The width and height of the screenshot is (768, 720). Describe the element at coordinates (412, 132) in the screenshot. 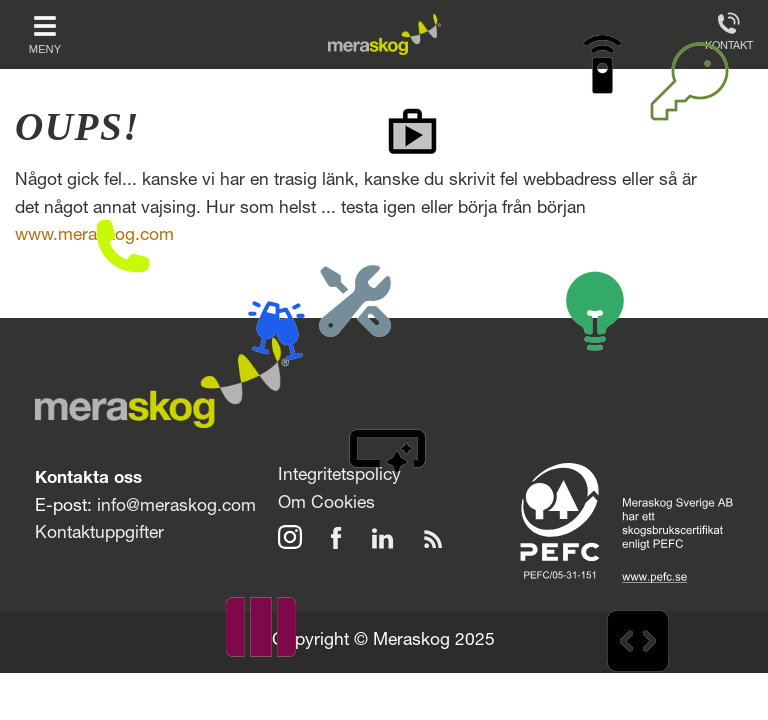

I see `open the app store or marketplace` at that location.